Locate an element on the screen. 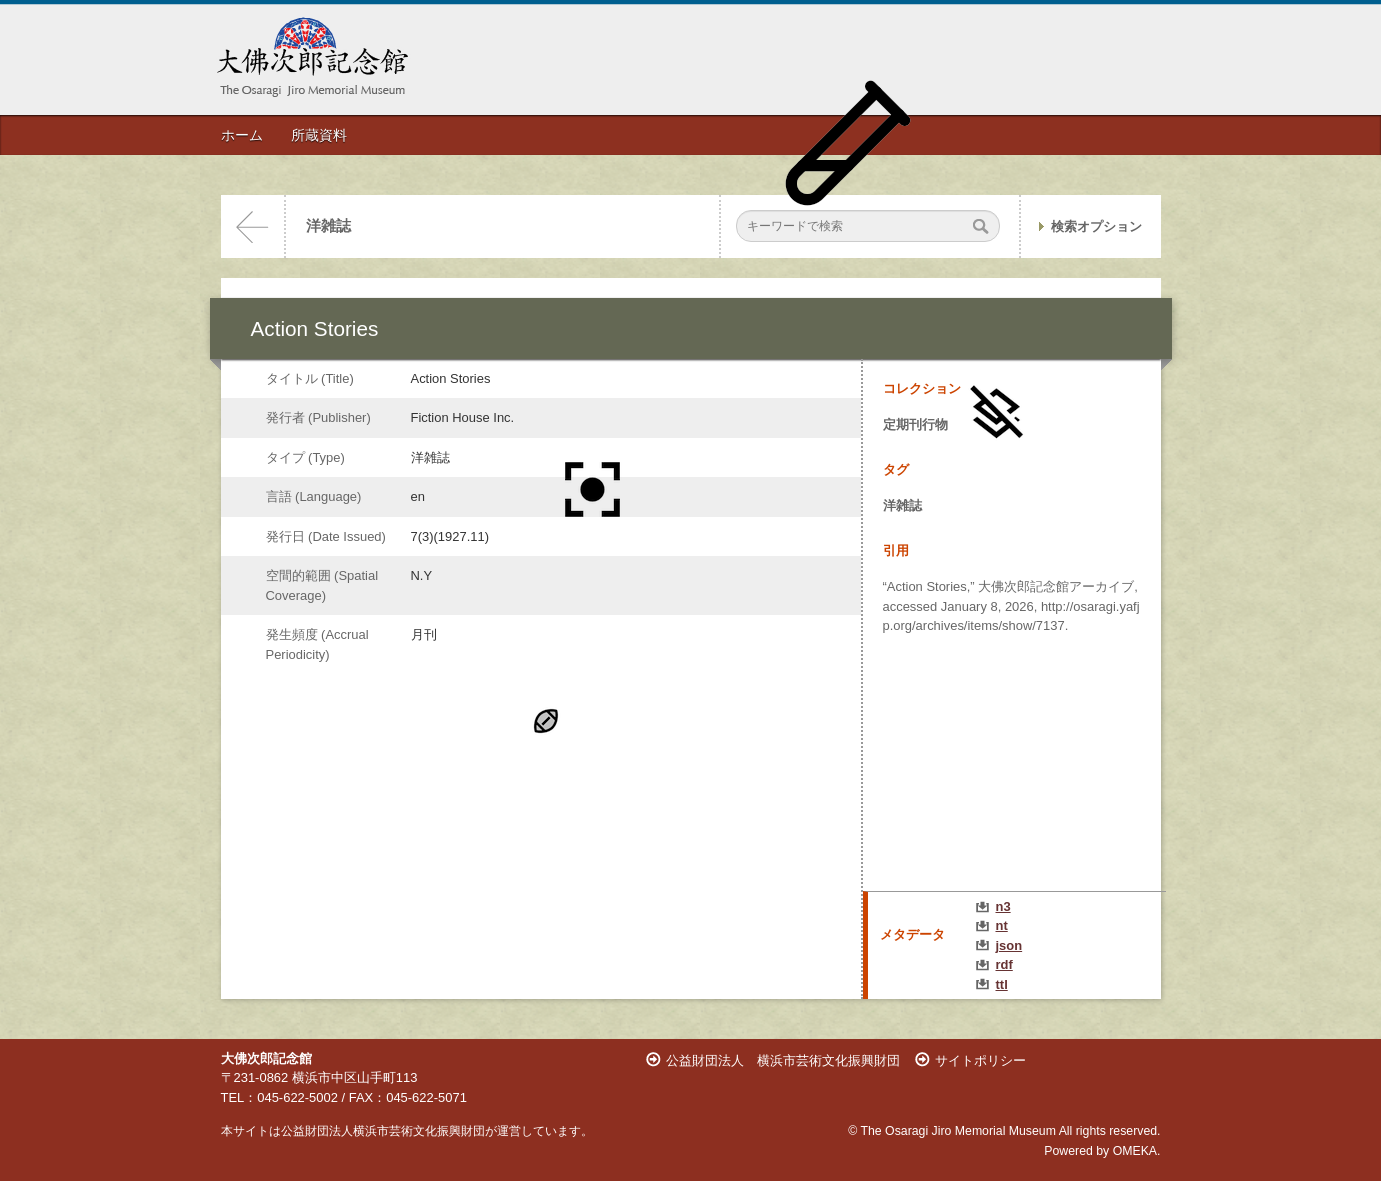  access football or sports content is located at coordinates (546, 721).